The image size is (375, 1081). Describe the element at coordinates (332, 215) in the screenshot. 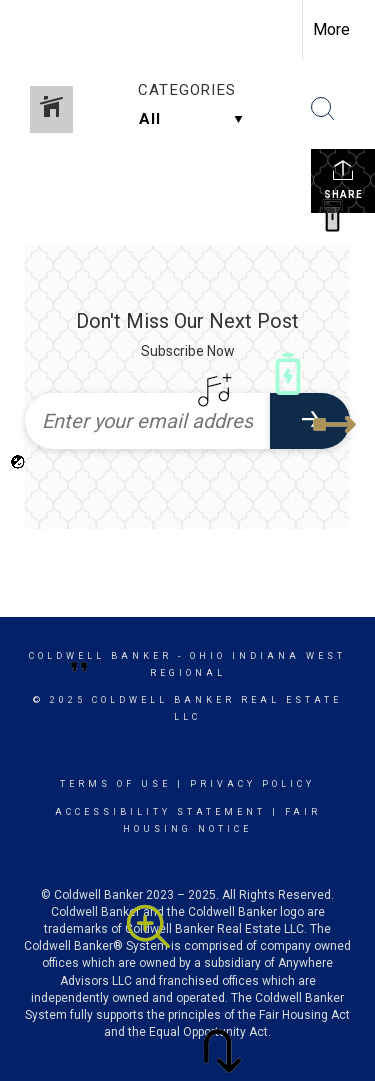

I see `toggle flashlight on/off` at that location.